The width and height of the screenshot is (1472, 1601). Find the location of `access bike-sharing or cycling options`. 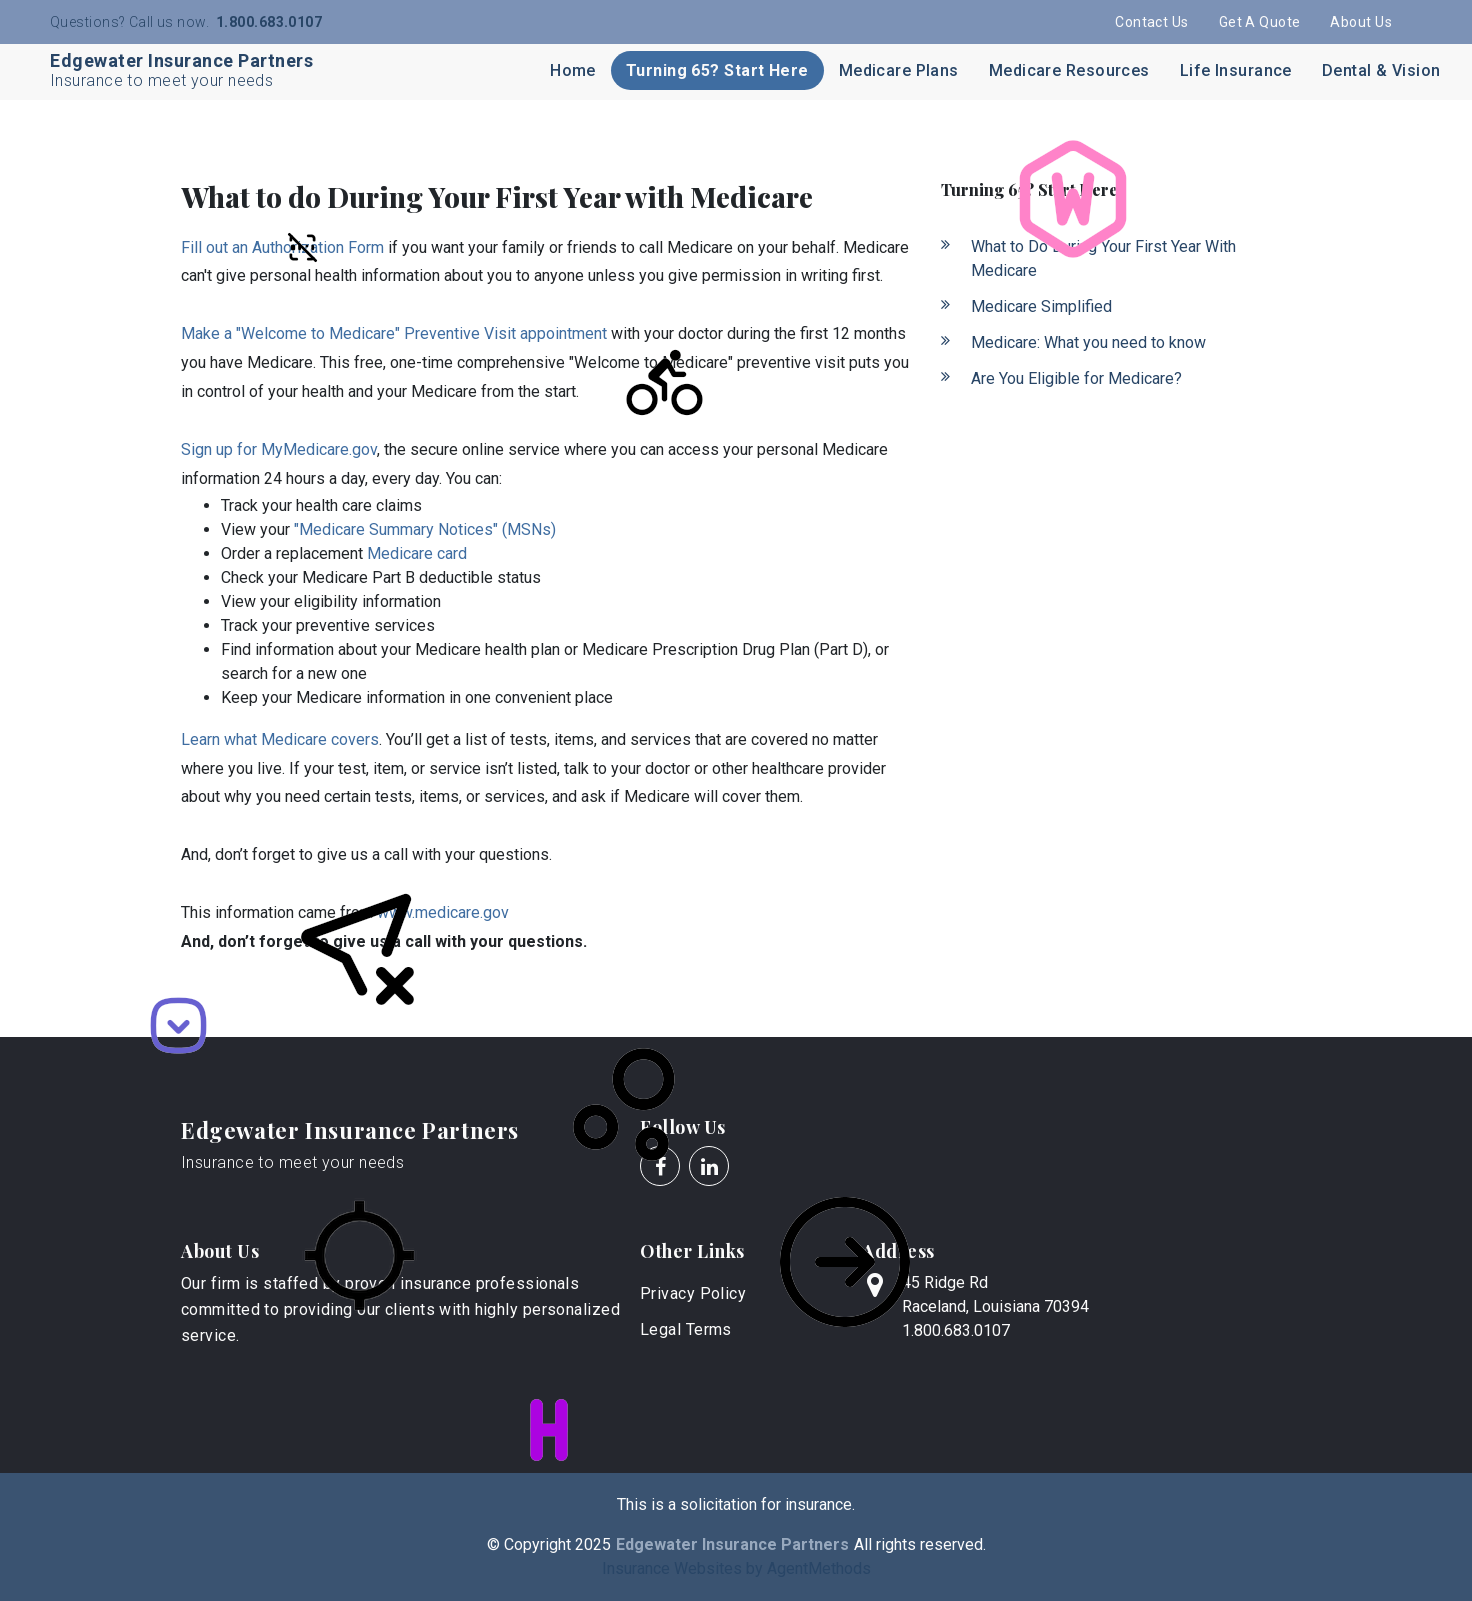

access bike-sharing or cycling options is located at coordinates (664, 382).